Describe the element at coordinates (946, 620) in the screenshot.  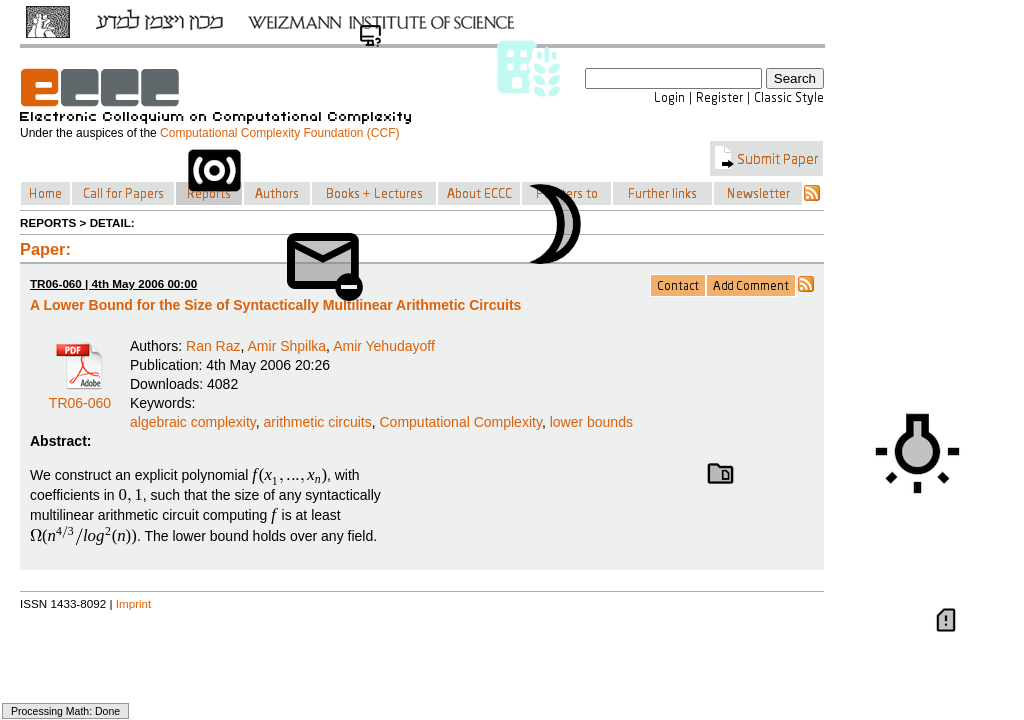
I see `sd card storage warning or error` at that location.